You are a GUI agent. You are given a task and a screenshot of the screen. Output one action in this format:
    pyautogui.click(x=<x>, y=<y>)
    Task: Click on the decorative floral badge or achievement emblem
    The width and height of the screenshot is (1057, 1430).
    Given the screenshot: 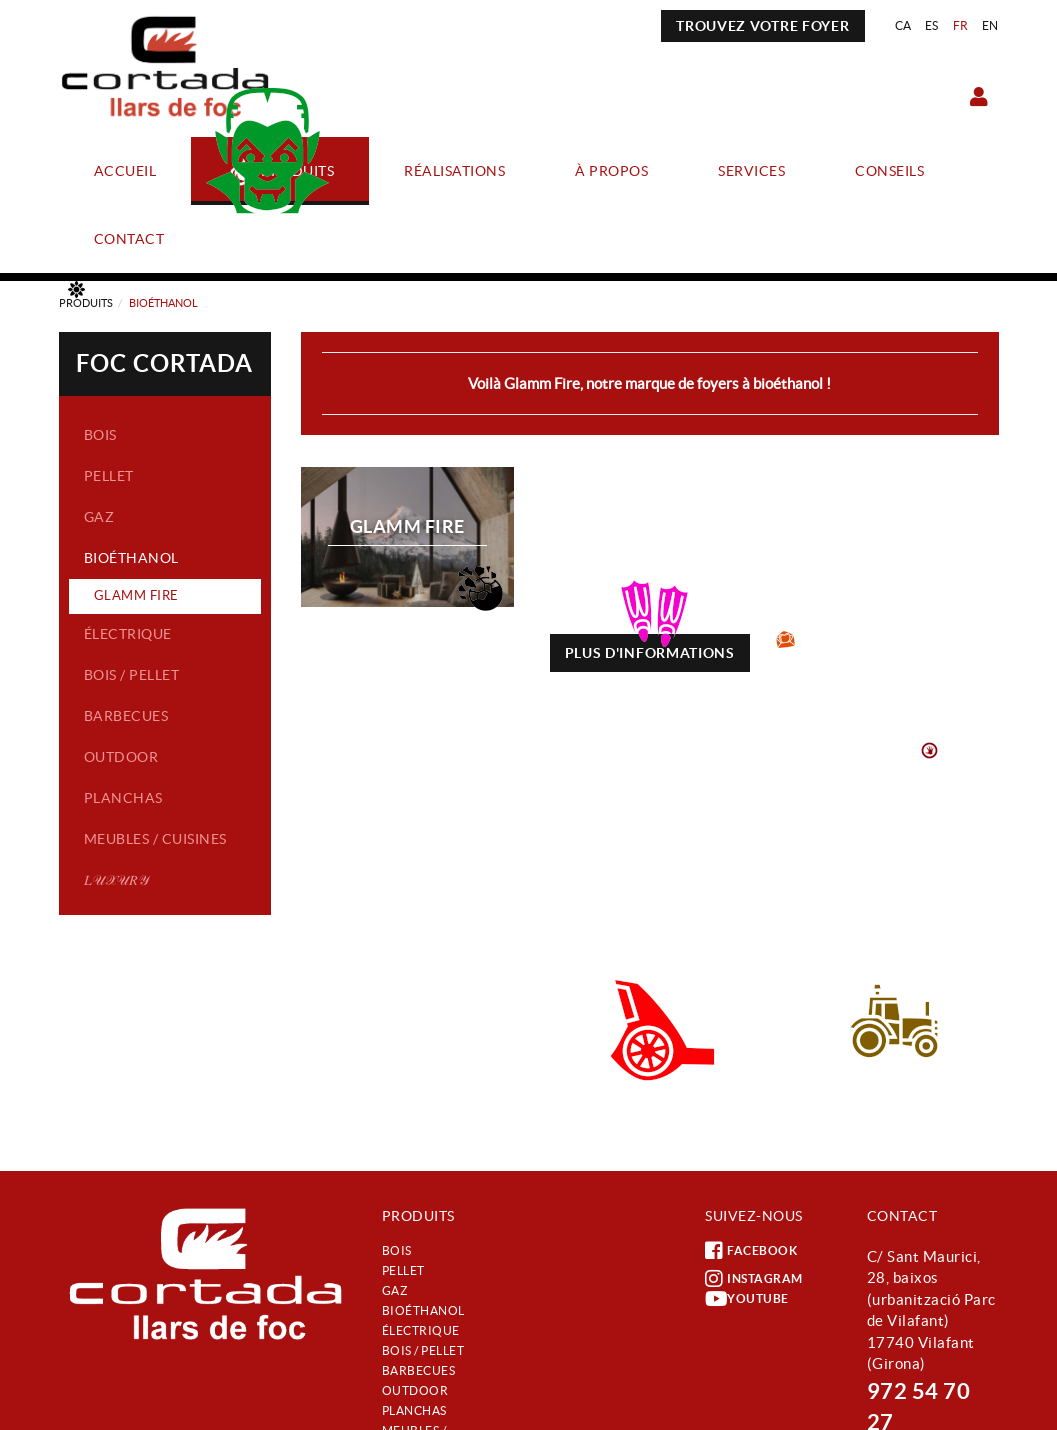 What is the action you would take?
    pyautogui.click(x=76, y=289)
    